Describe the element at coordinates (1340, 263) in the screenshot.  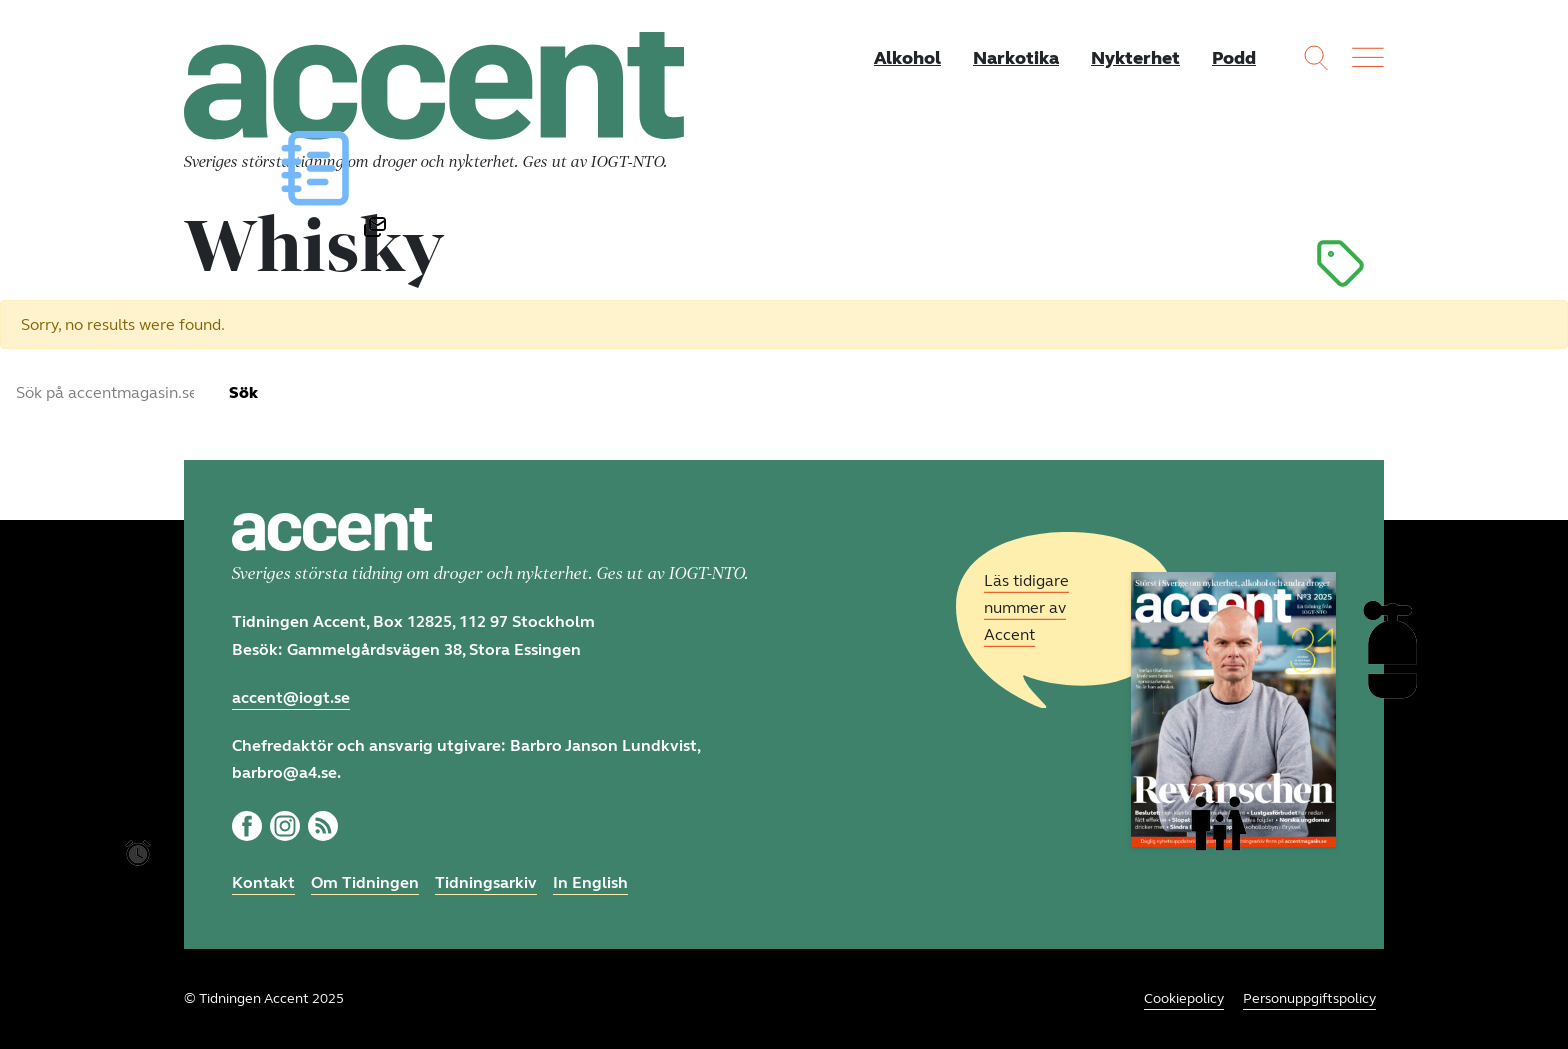
I see `add or manage tags for an item` at that location.